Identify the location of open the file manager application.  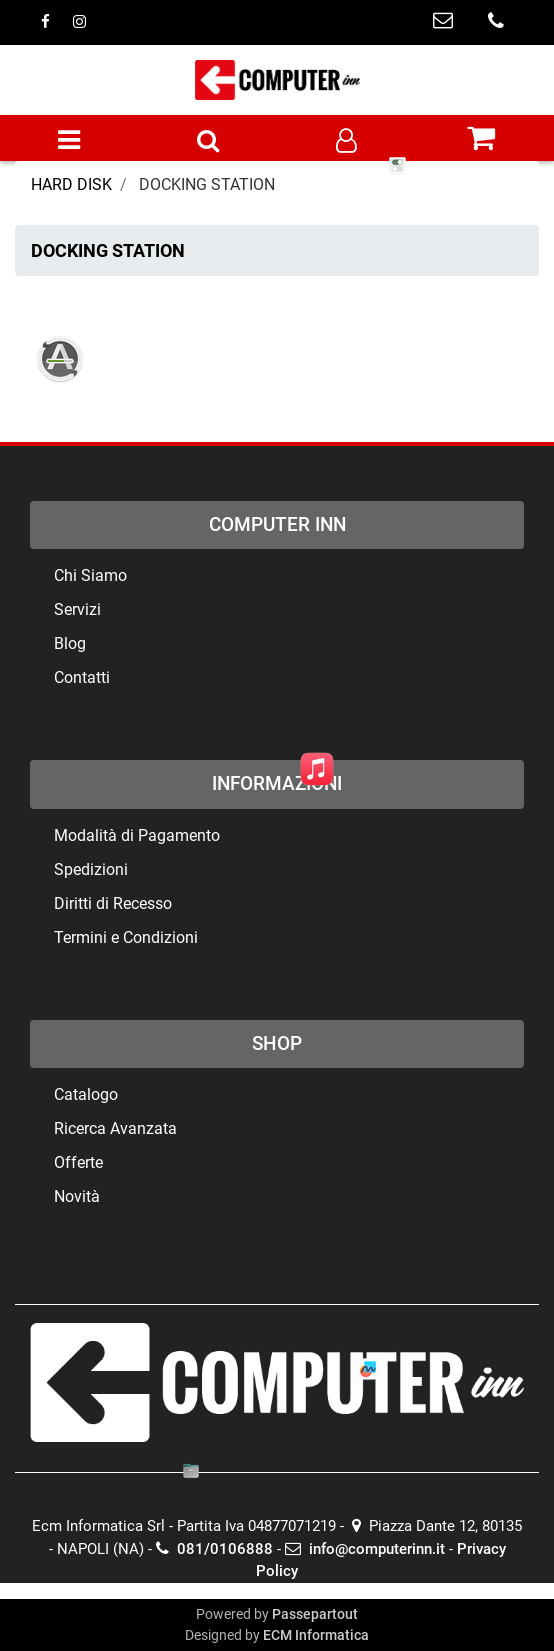
(191, 1471).